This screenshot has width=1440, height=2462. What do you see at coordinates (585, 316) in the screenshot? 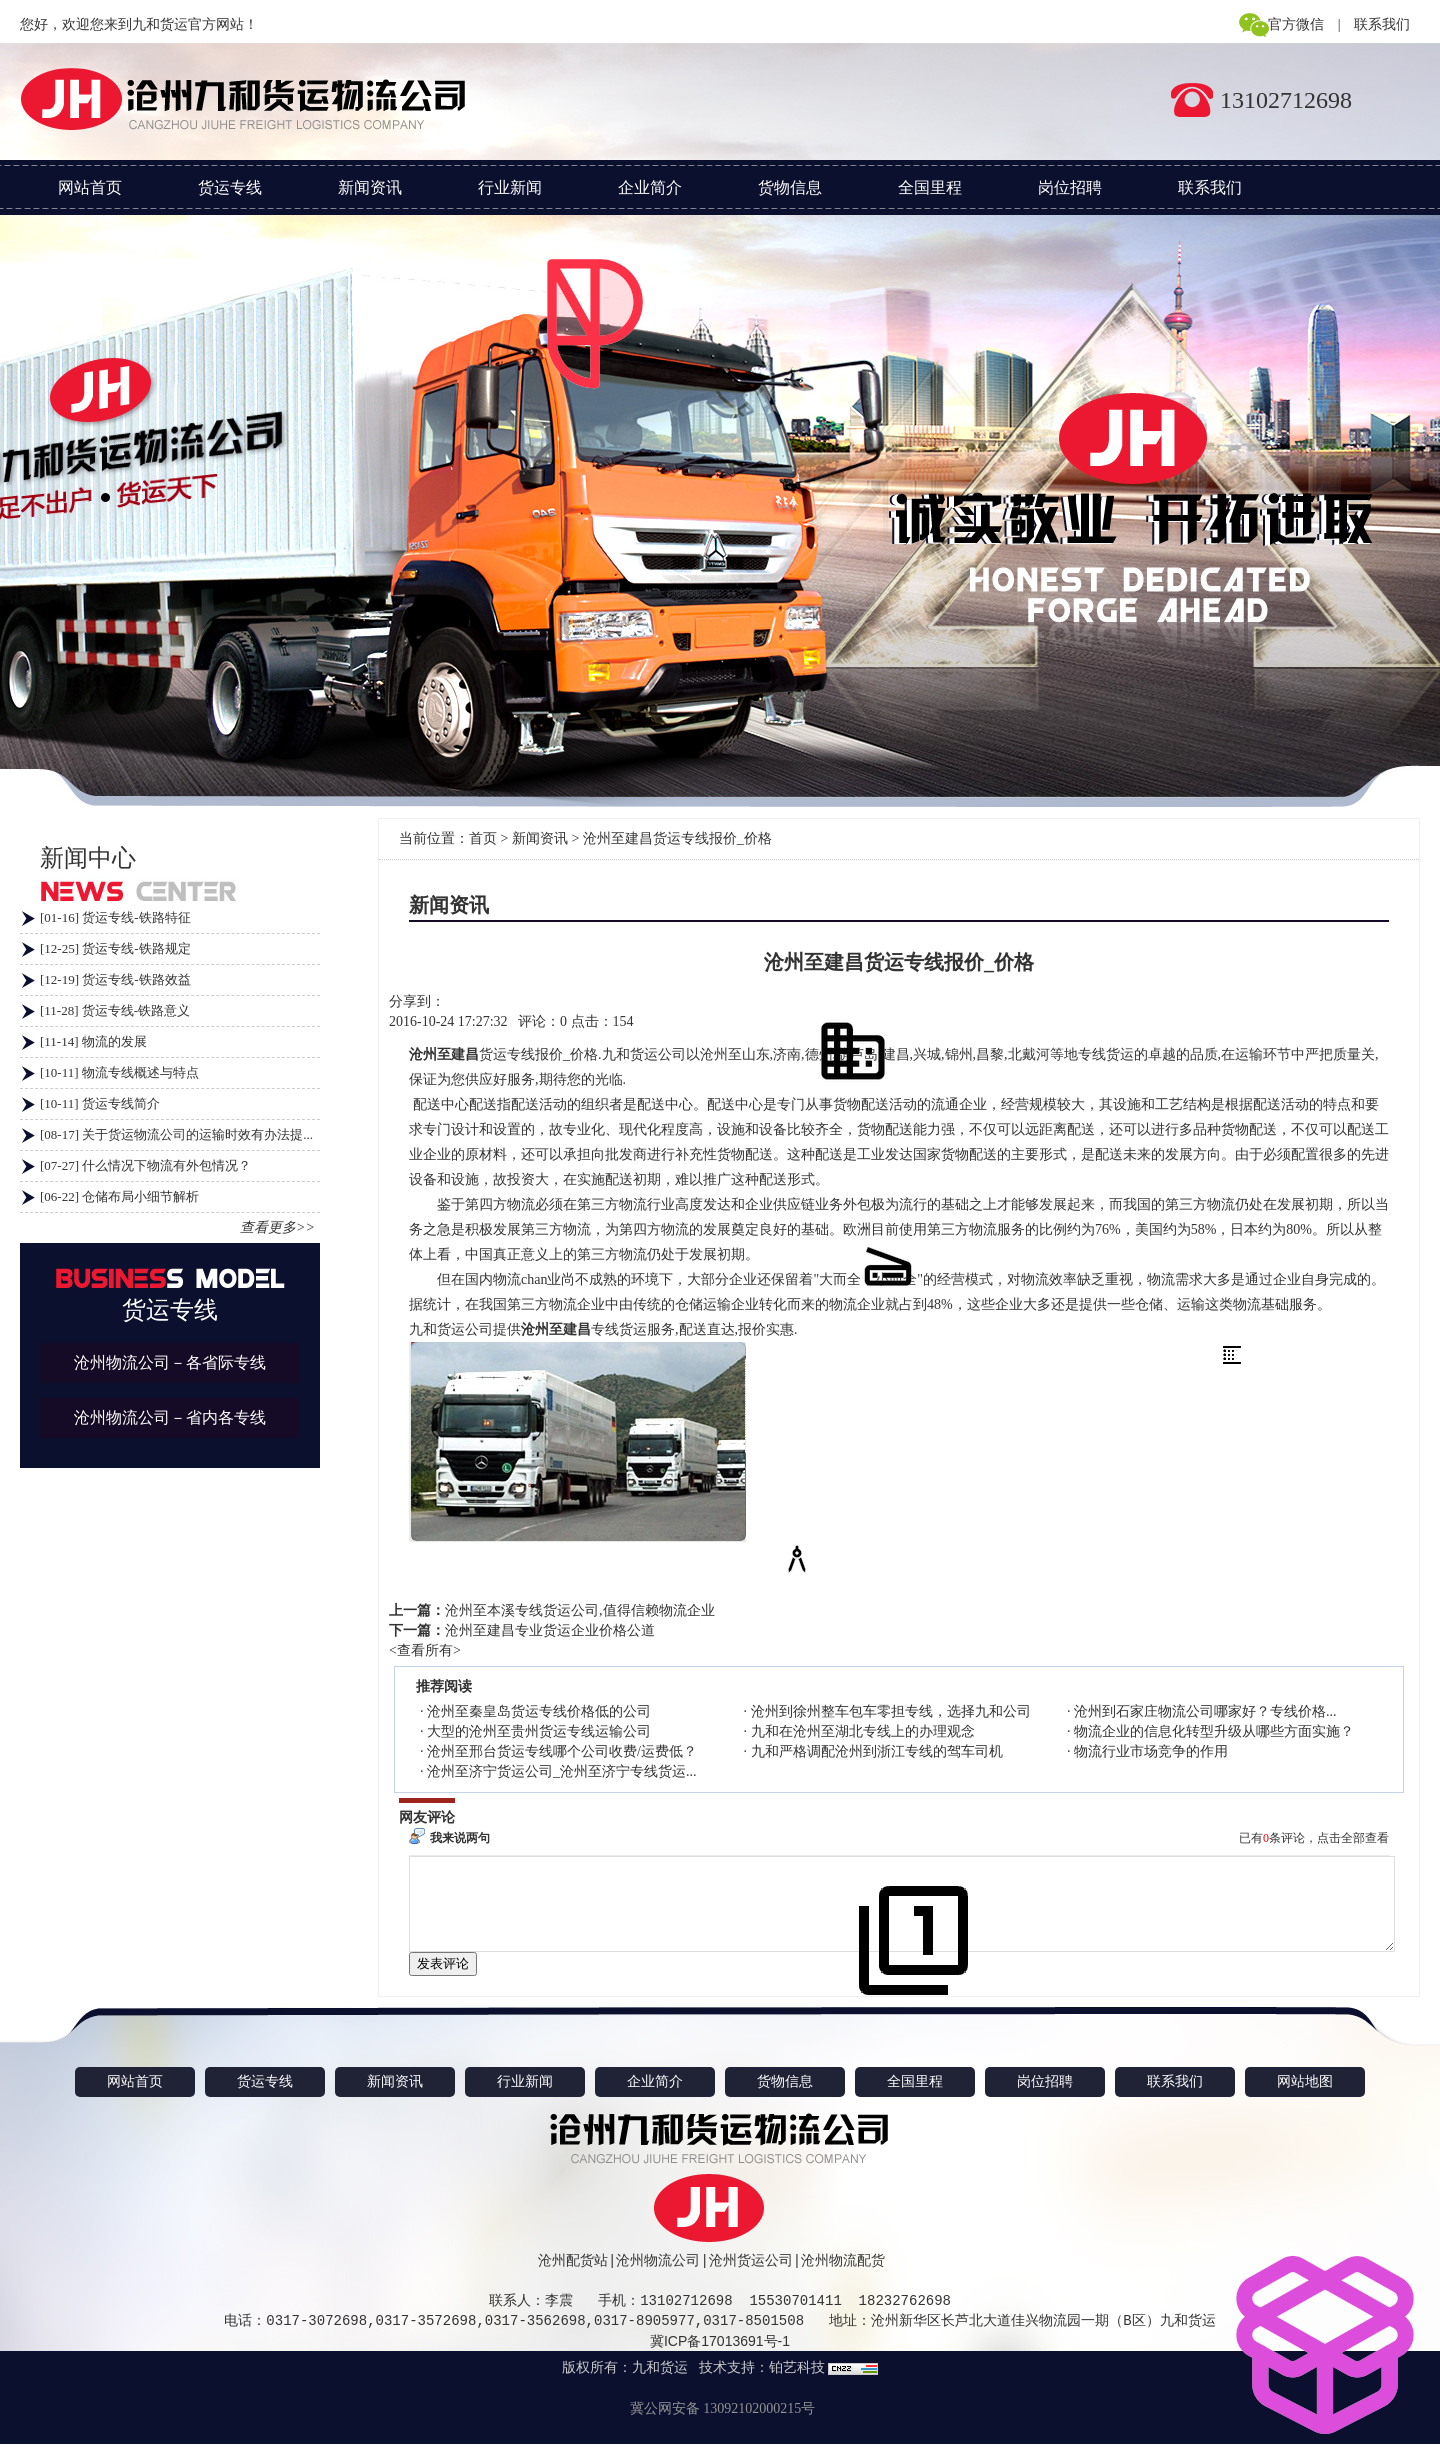
I see `phosphor icons library branding logo` at bounding box center [585, 316].